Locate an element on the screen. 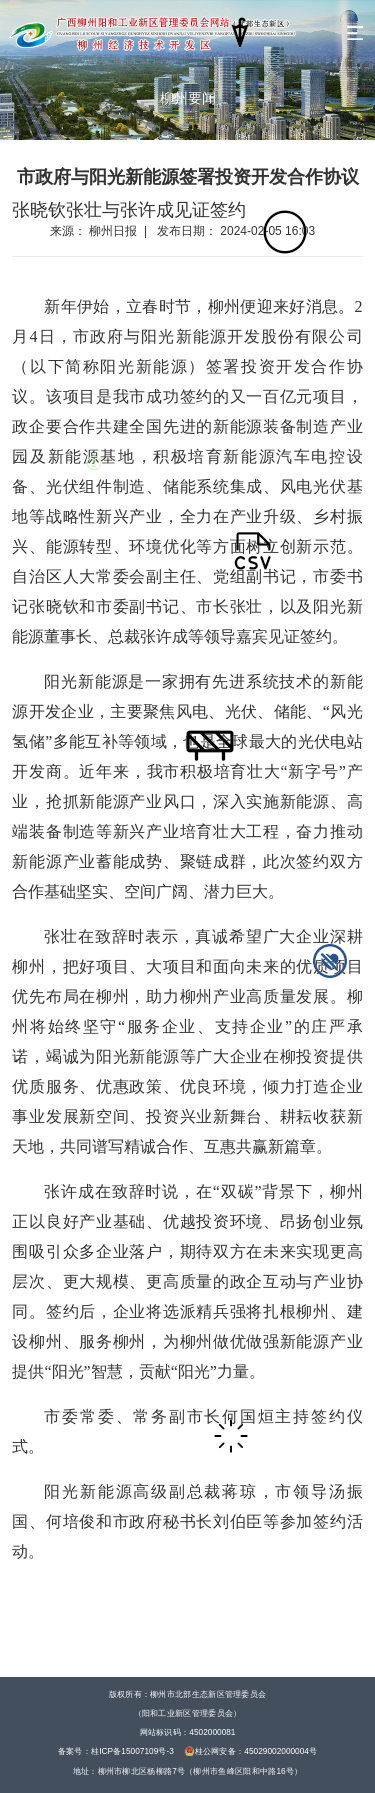 This screenshot has width=375, height=1793. open or view a CSV file is located at coordinates (253, 552).